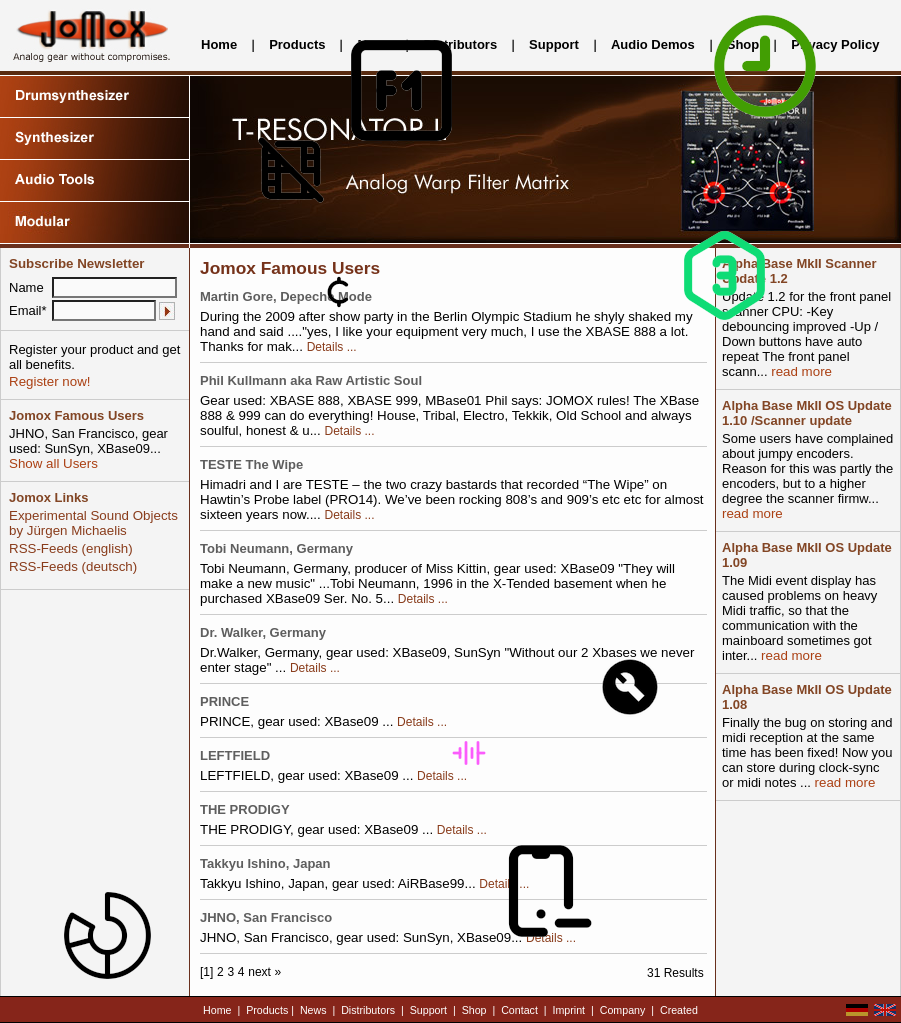 Image resolution: width=901 pixels, height=1023 pixels. I want to click on view analytics or statistics breakdown, so click(107, 935).